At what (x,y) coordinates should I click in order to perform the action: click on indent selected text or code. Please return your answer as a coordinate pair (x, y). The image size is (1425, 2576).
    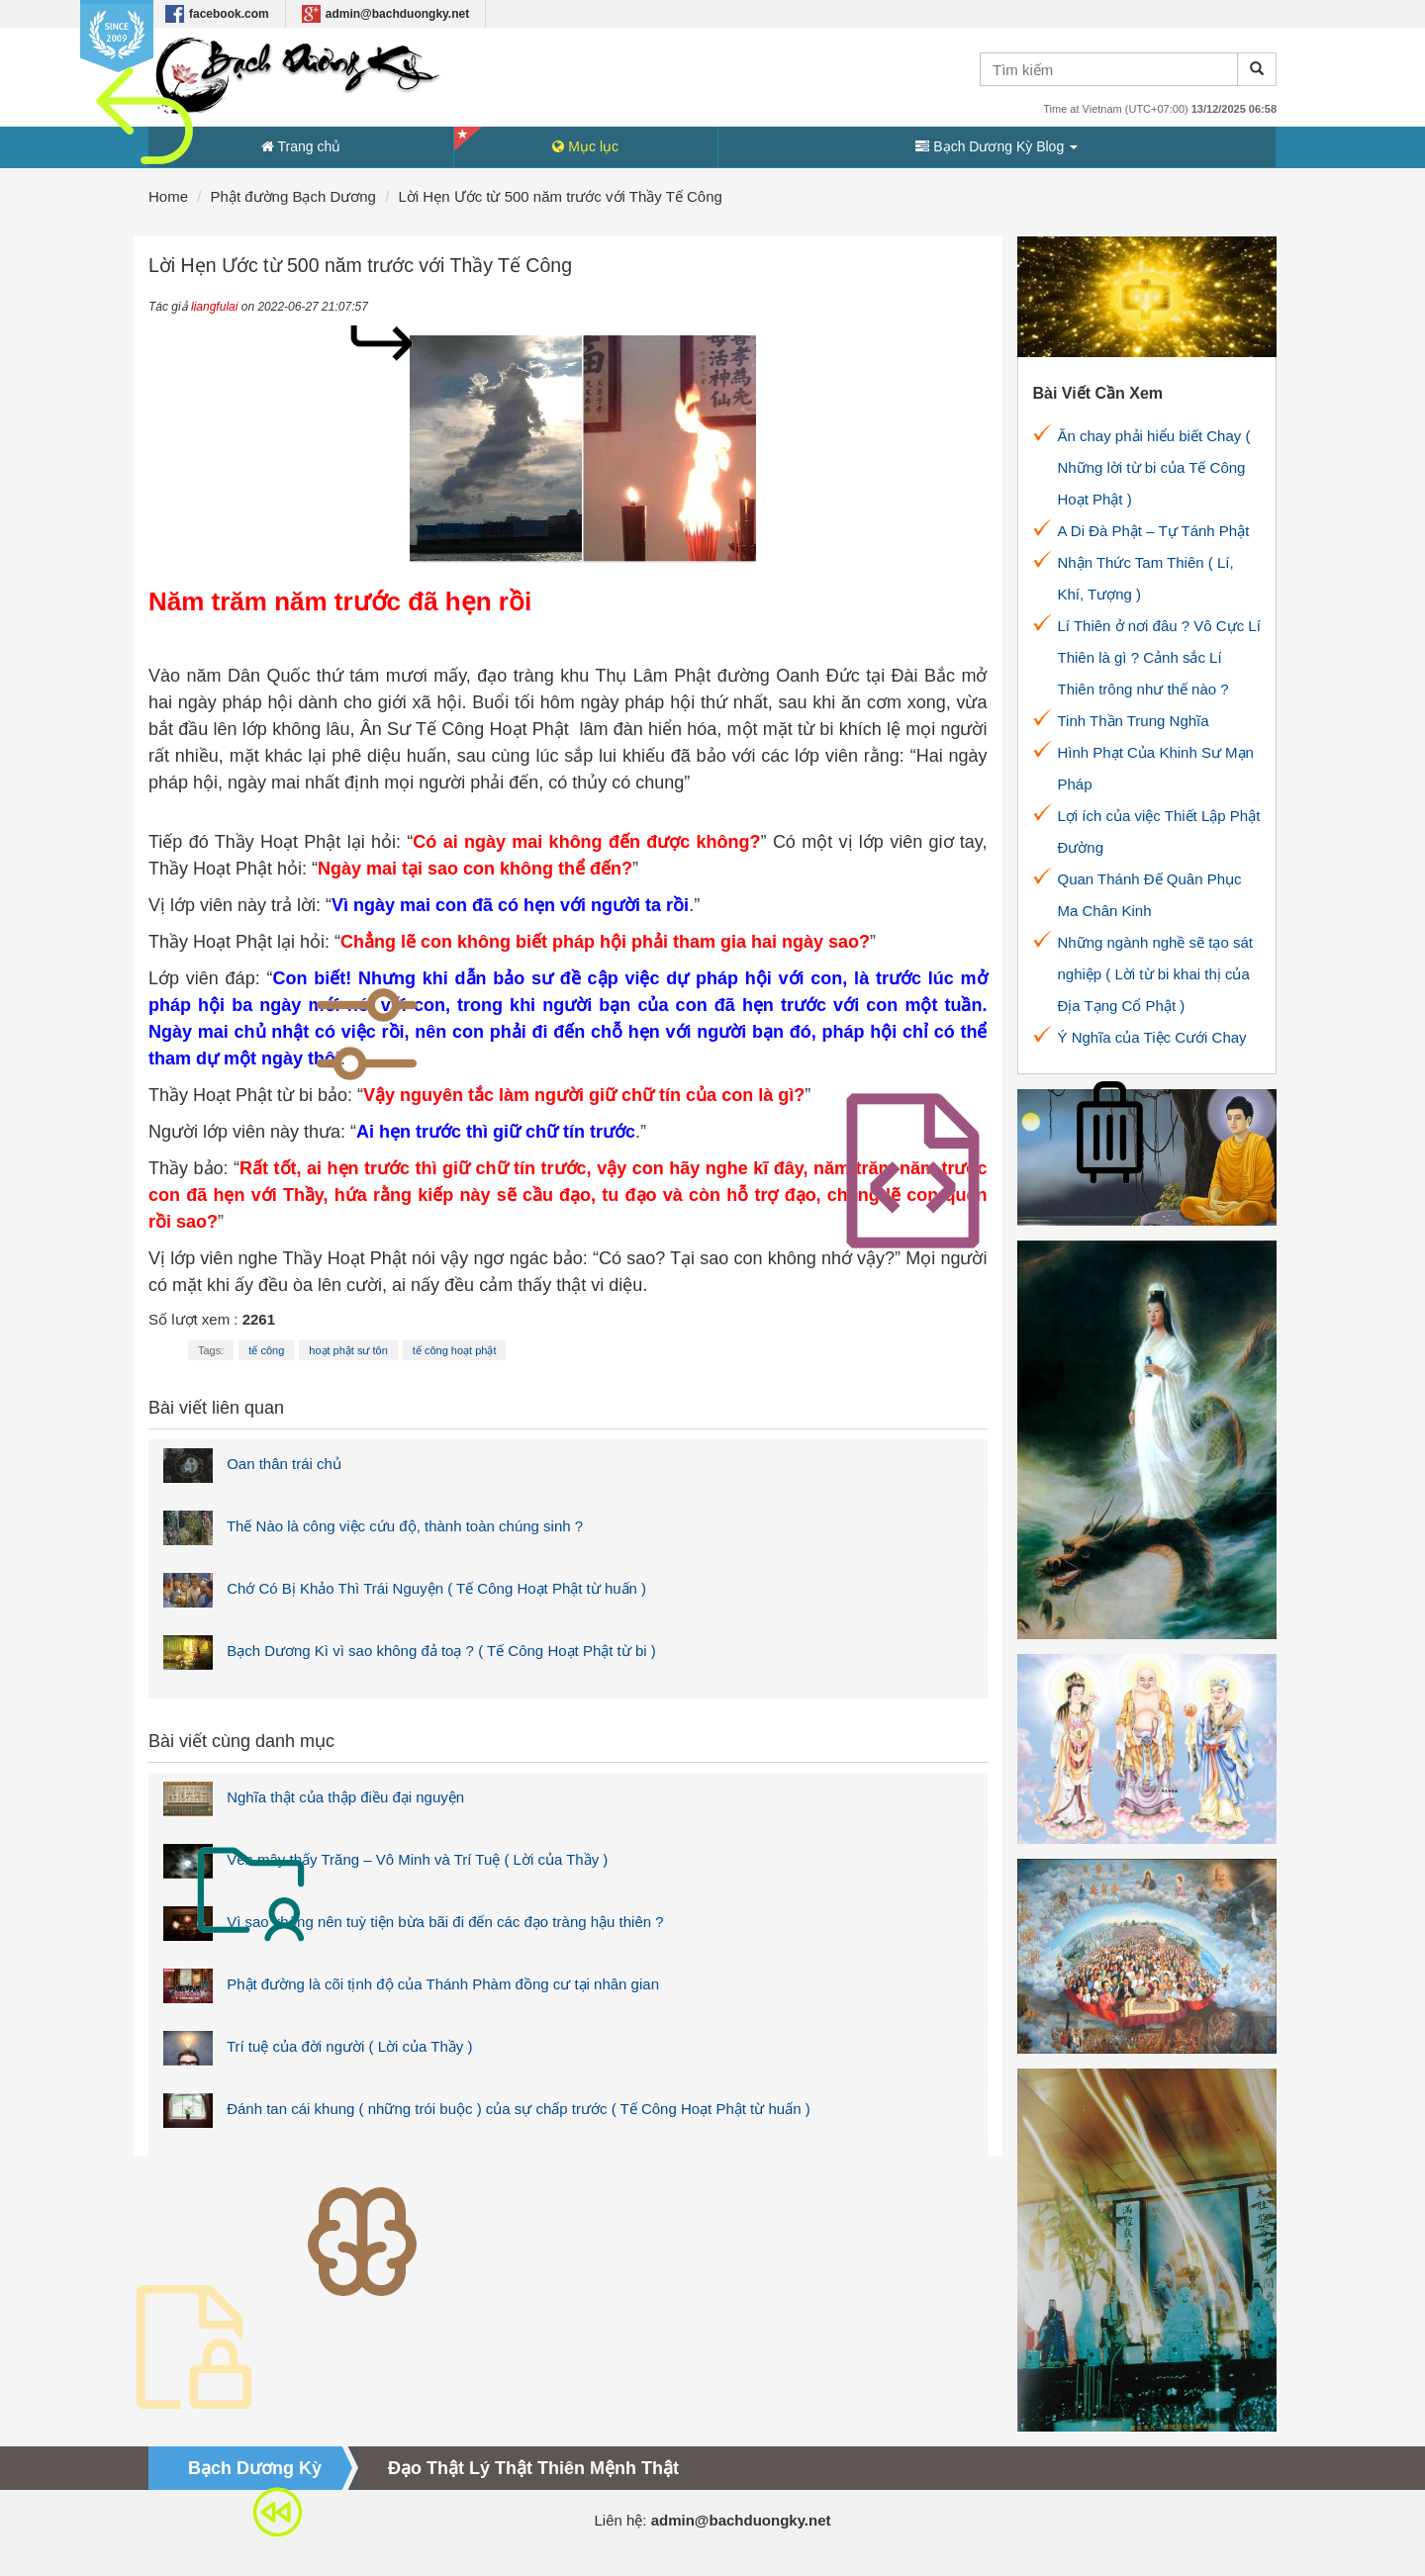
    Looking at the image, I should click on (381, 343).